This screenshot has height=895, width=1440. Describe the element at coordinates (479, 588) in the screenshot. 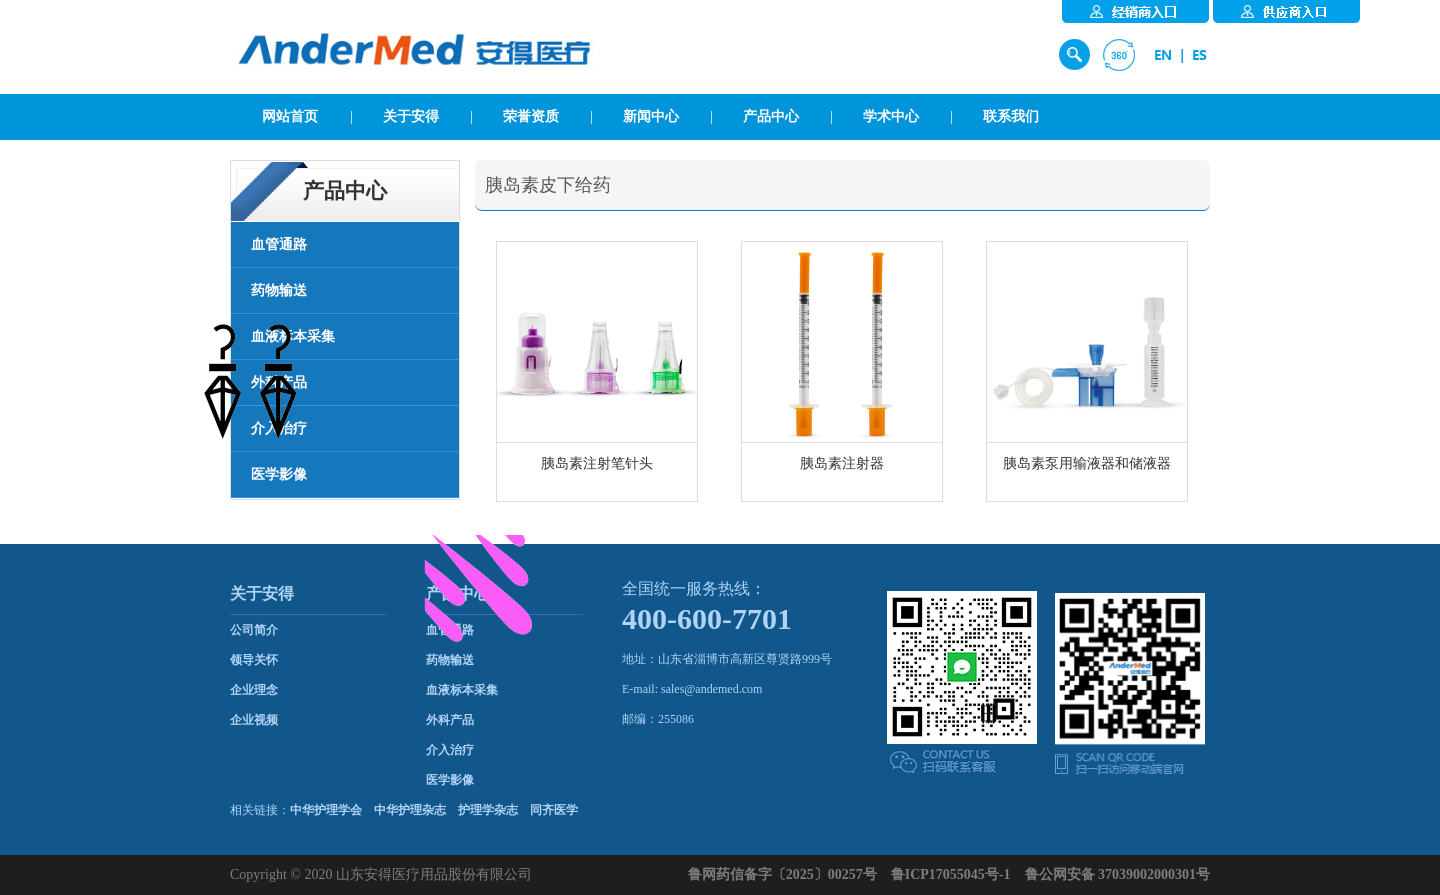

I see `indicates heavy rain weather condition` at that location.